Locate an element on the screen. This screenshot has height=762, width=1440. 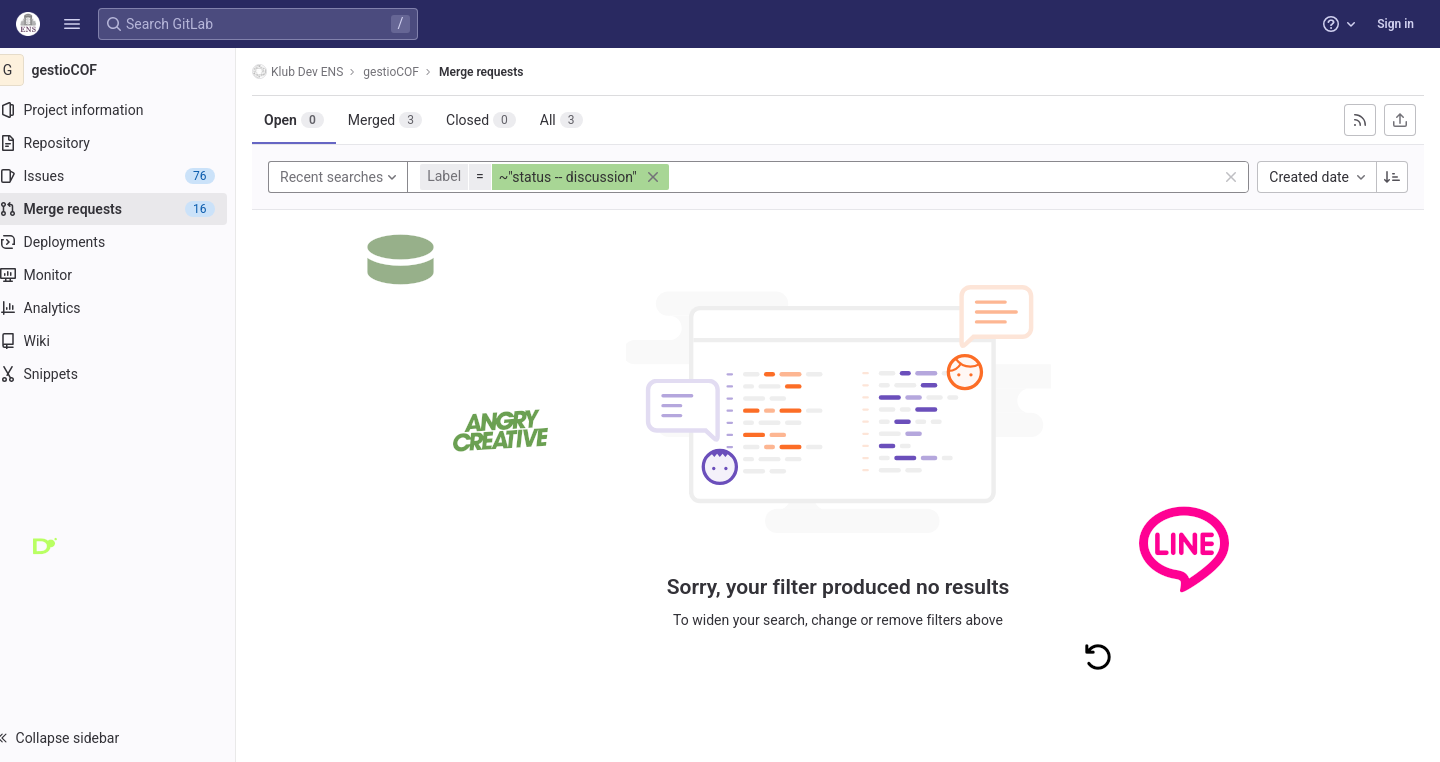
undo the last action is located at coordinates (1098, 657).